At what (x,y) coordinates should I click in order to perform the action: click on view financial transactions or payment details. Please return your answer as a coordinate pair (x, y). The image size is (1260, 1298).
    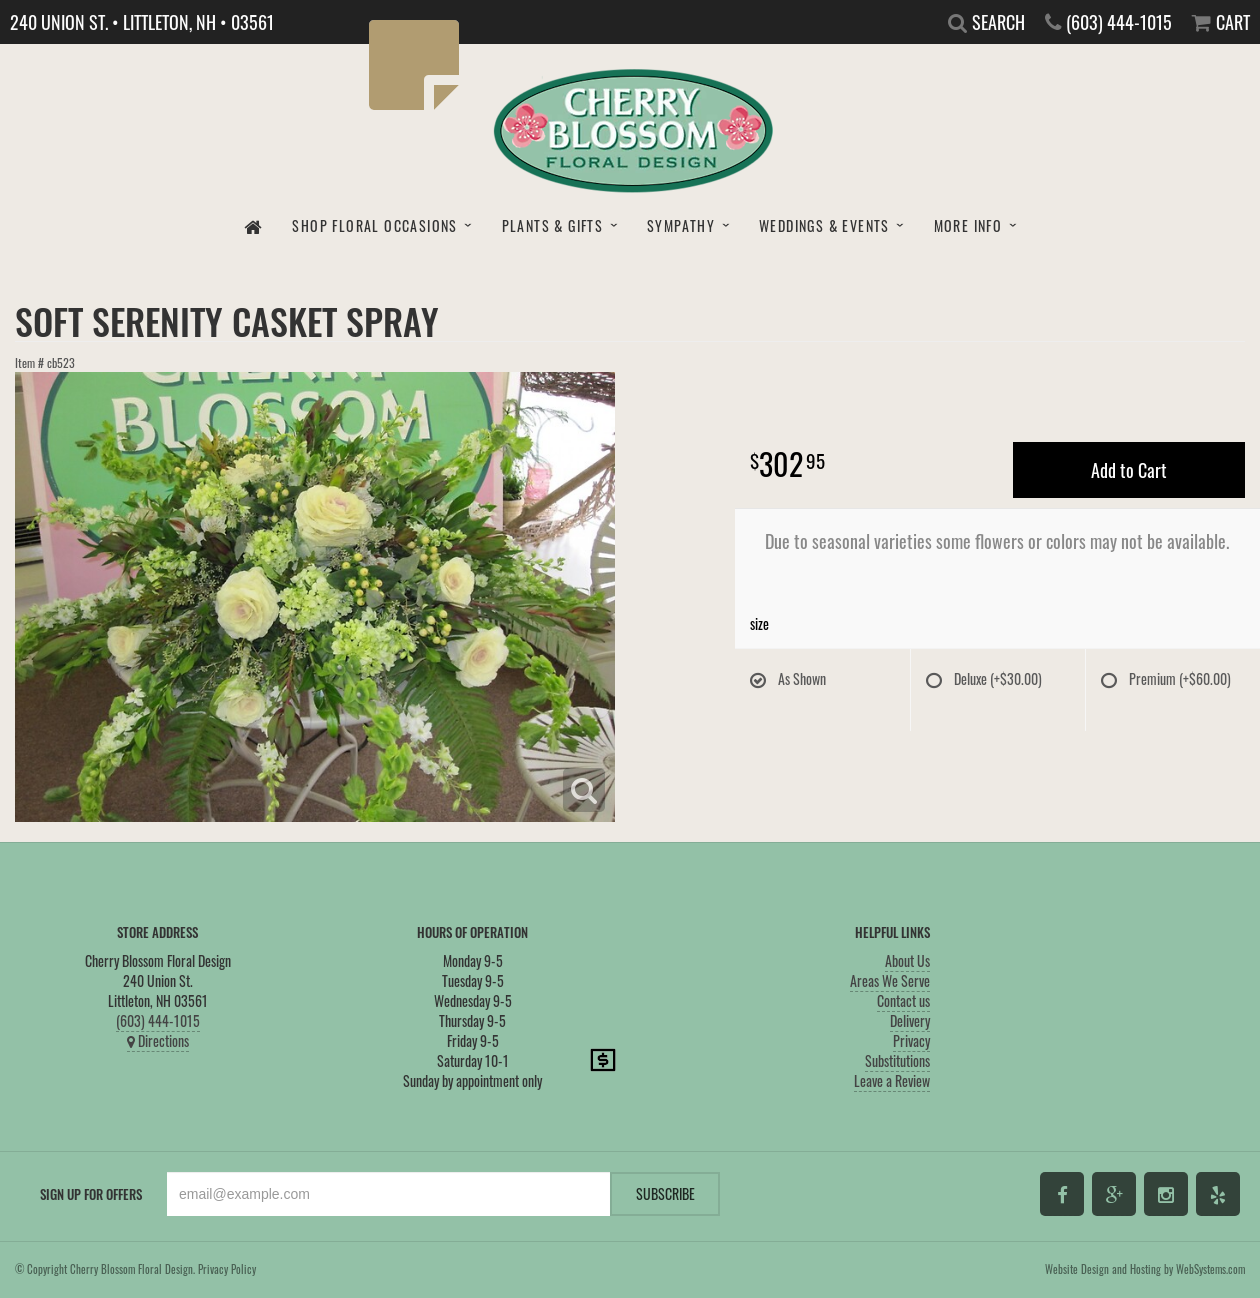
    Looking at the image, I should click on (603, 1060).